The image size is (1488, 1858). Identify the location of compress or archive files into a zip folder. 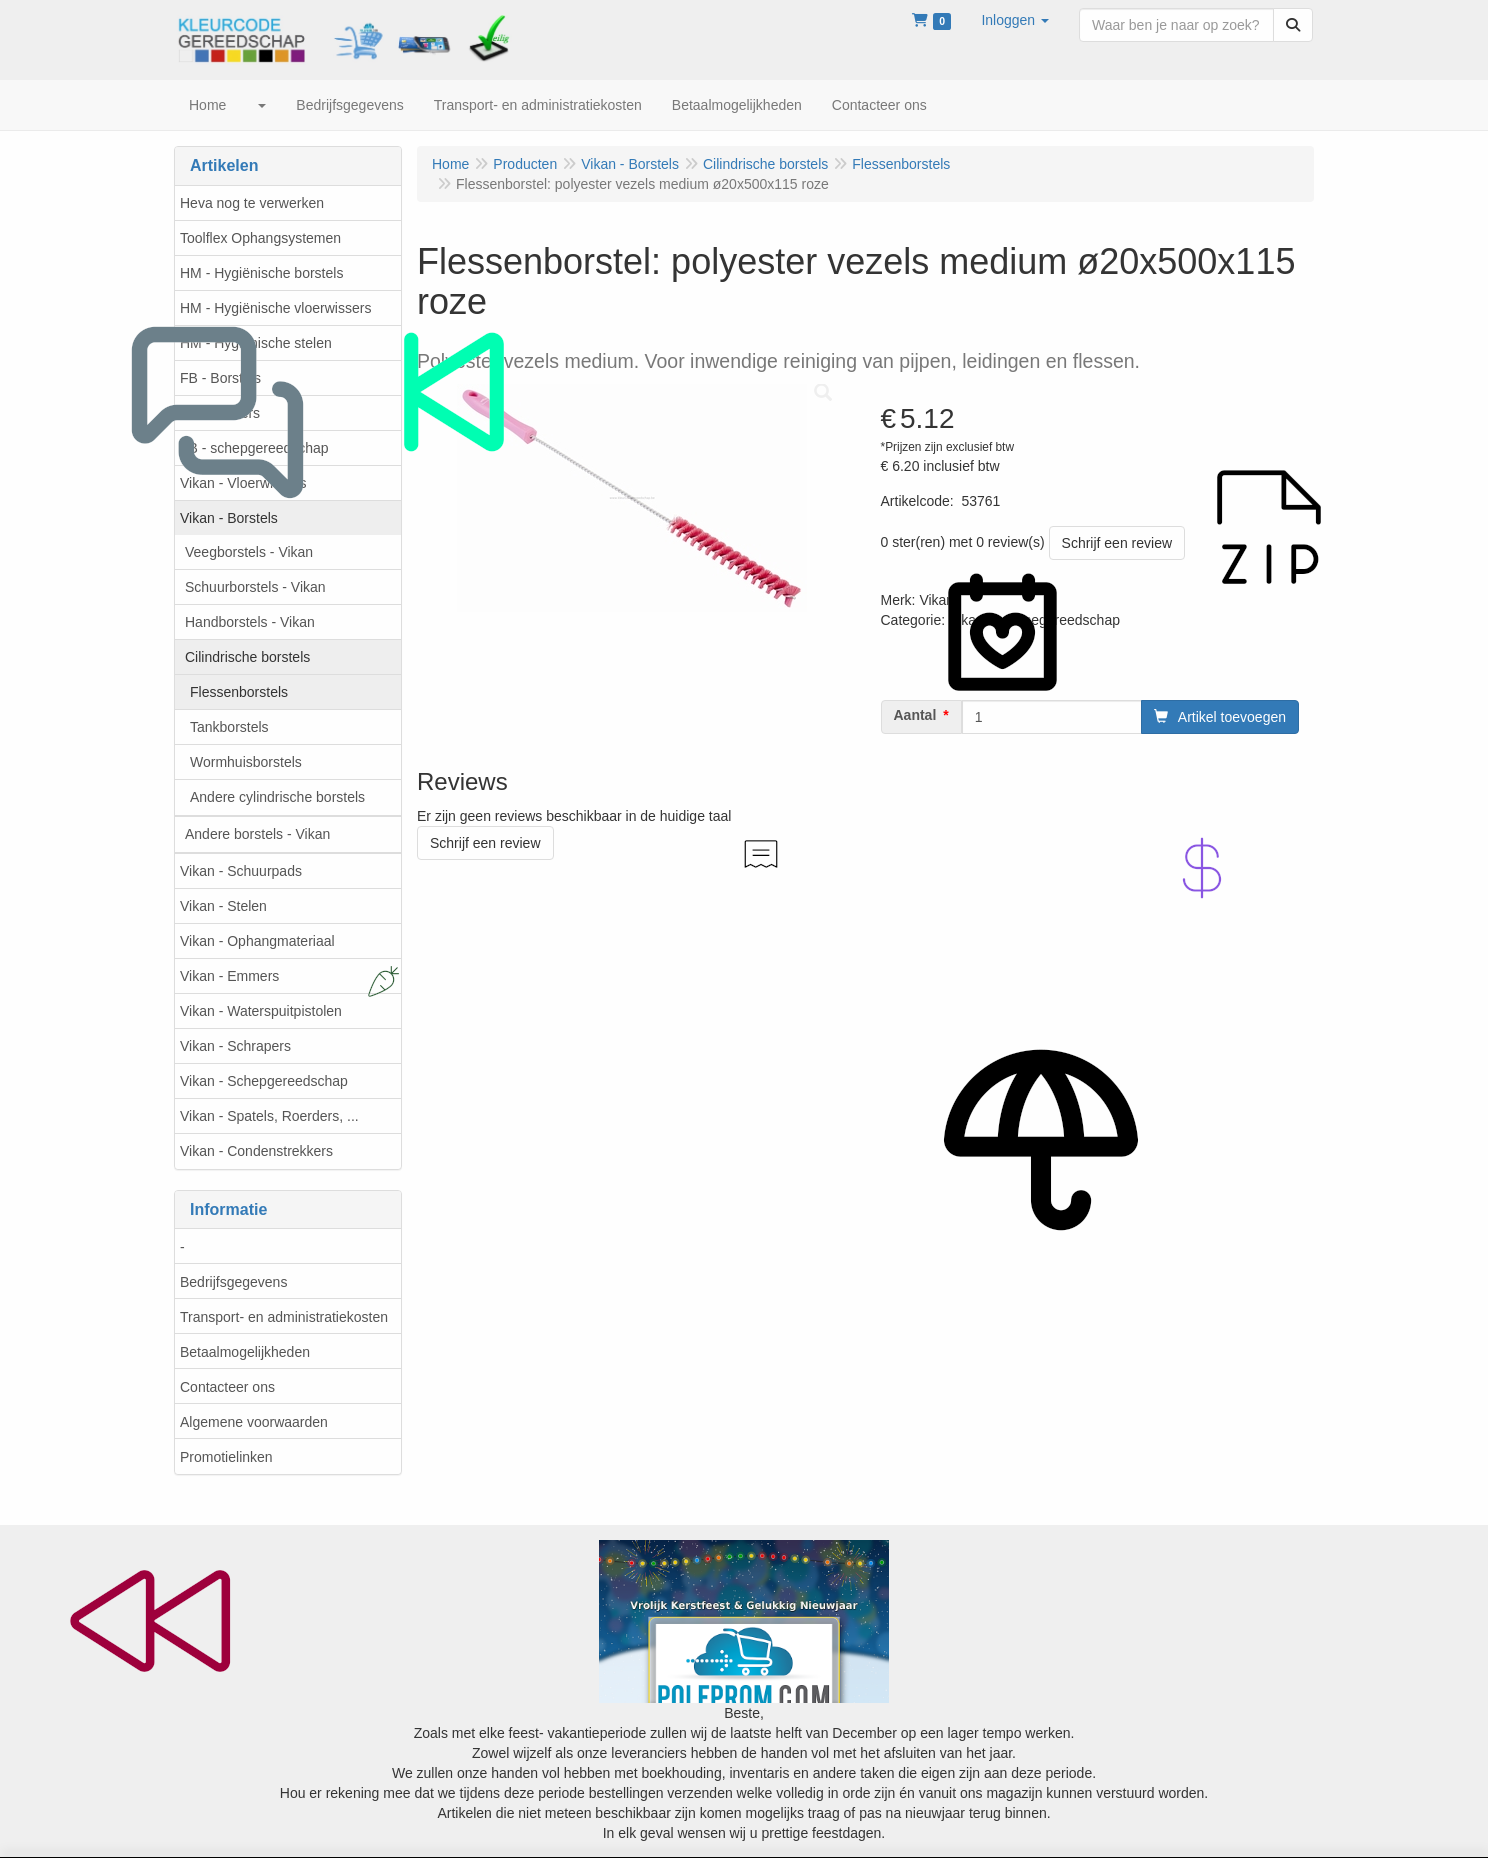
(1269, 532).